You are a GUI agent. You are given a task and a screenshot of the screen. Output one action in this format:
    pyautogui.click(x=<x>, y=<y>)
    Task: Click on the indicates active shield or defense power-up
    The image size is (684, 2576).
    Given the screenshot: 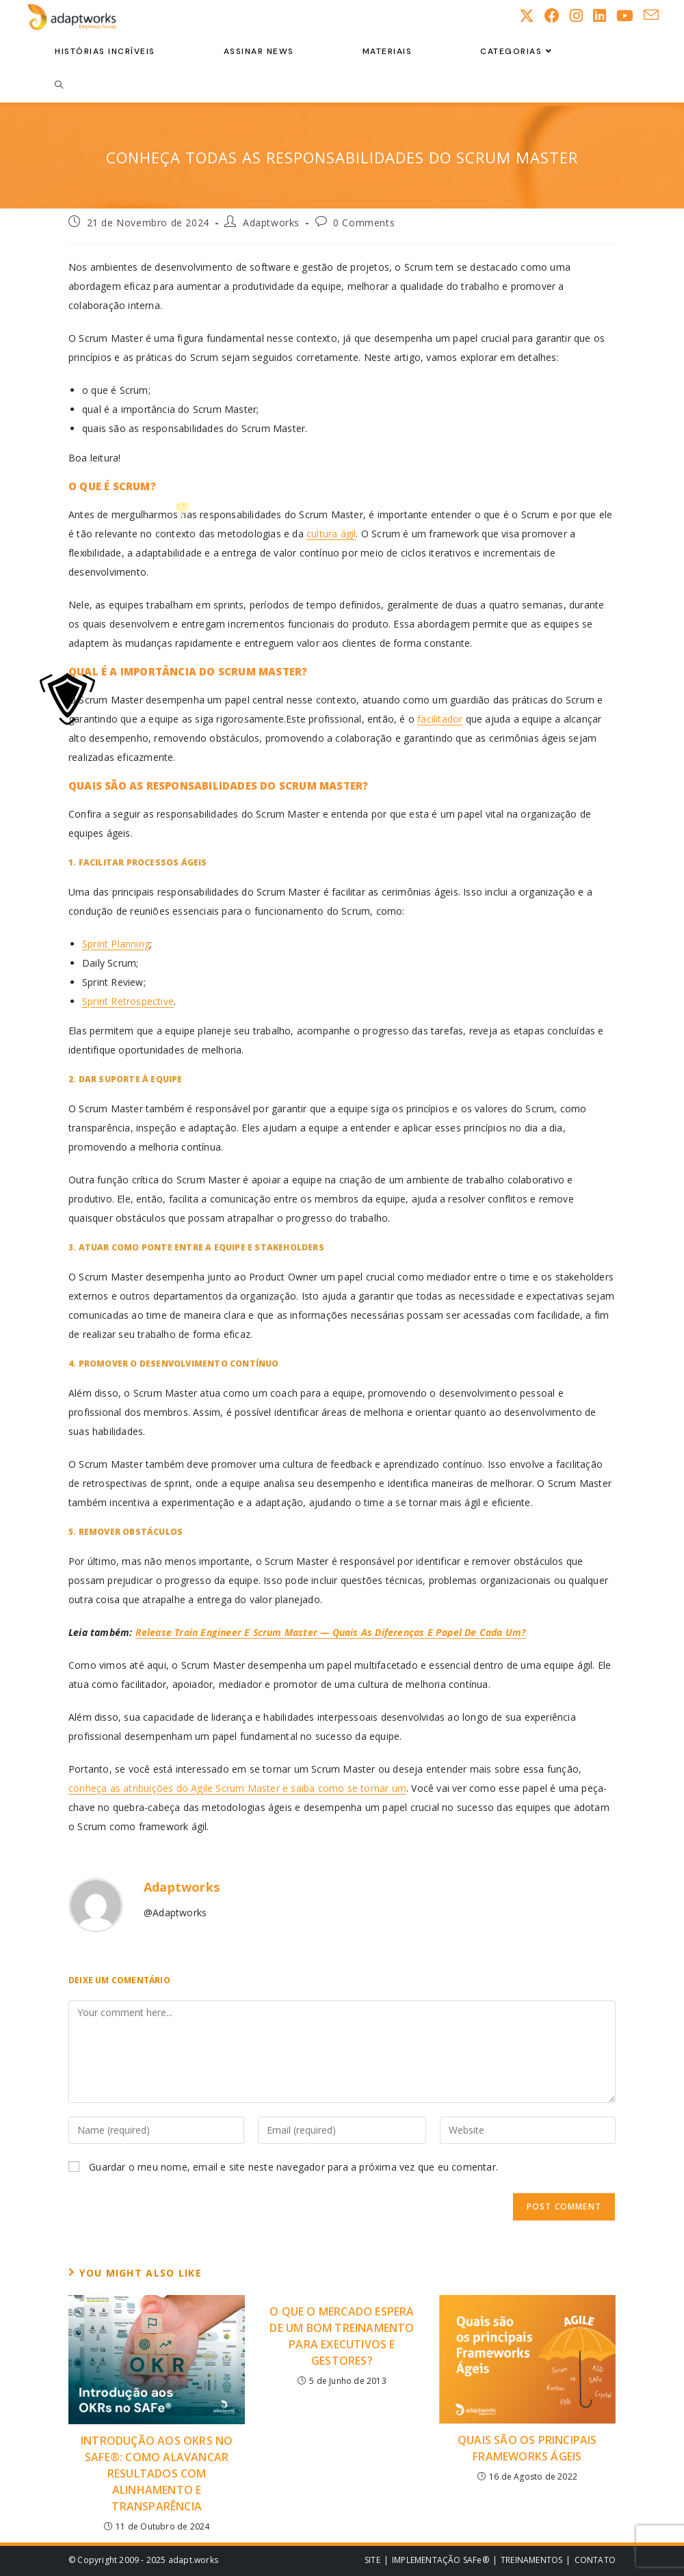 What is the action you would take?
    pyautogui.click(x=67, y=697)
    